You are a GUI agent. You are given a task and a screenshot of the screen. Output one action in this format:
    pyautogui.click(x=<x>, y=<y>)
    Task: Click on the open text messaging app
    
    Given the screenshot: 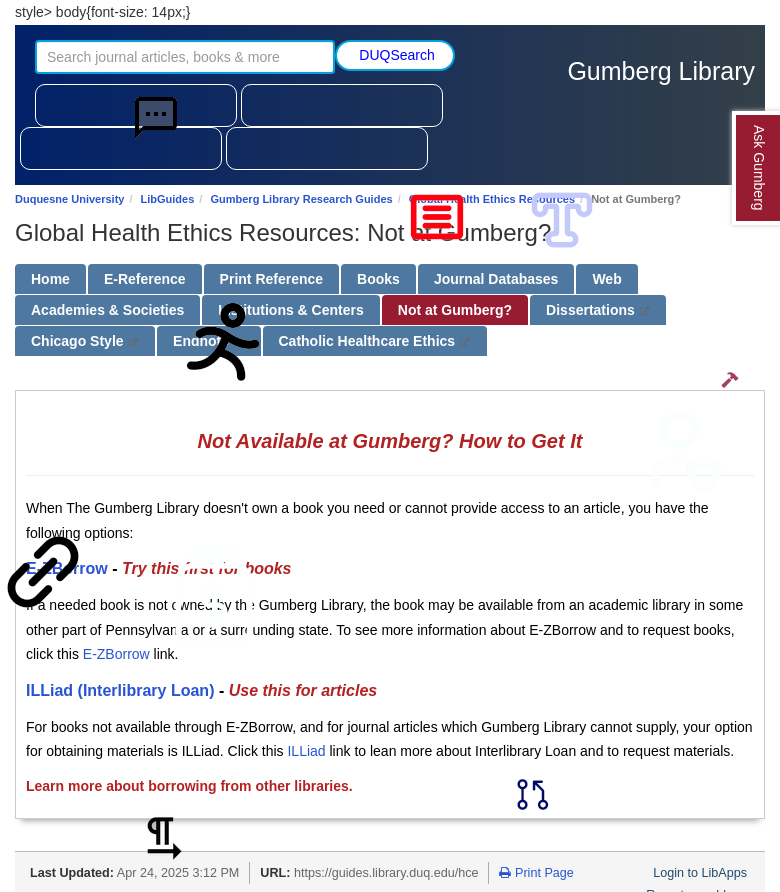 What is the action you would take?
    pyautogui.click(x=156, y=118)
    